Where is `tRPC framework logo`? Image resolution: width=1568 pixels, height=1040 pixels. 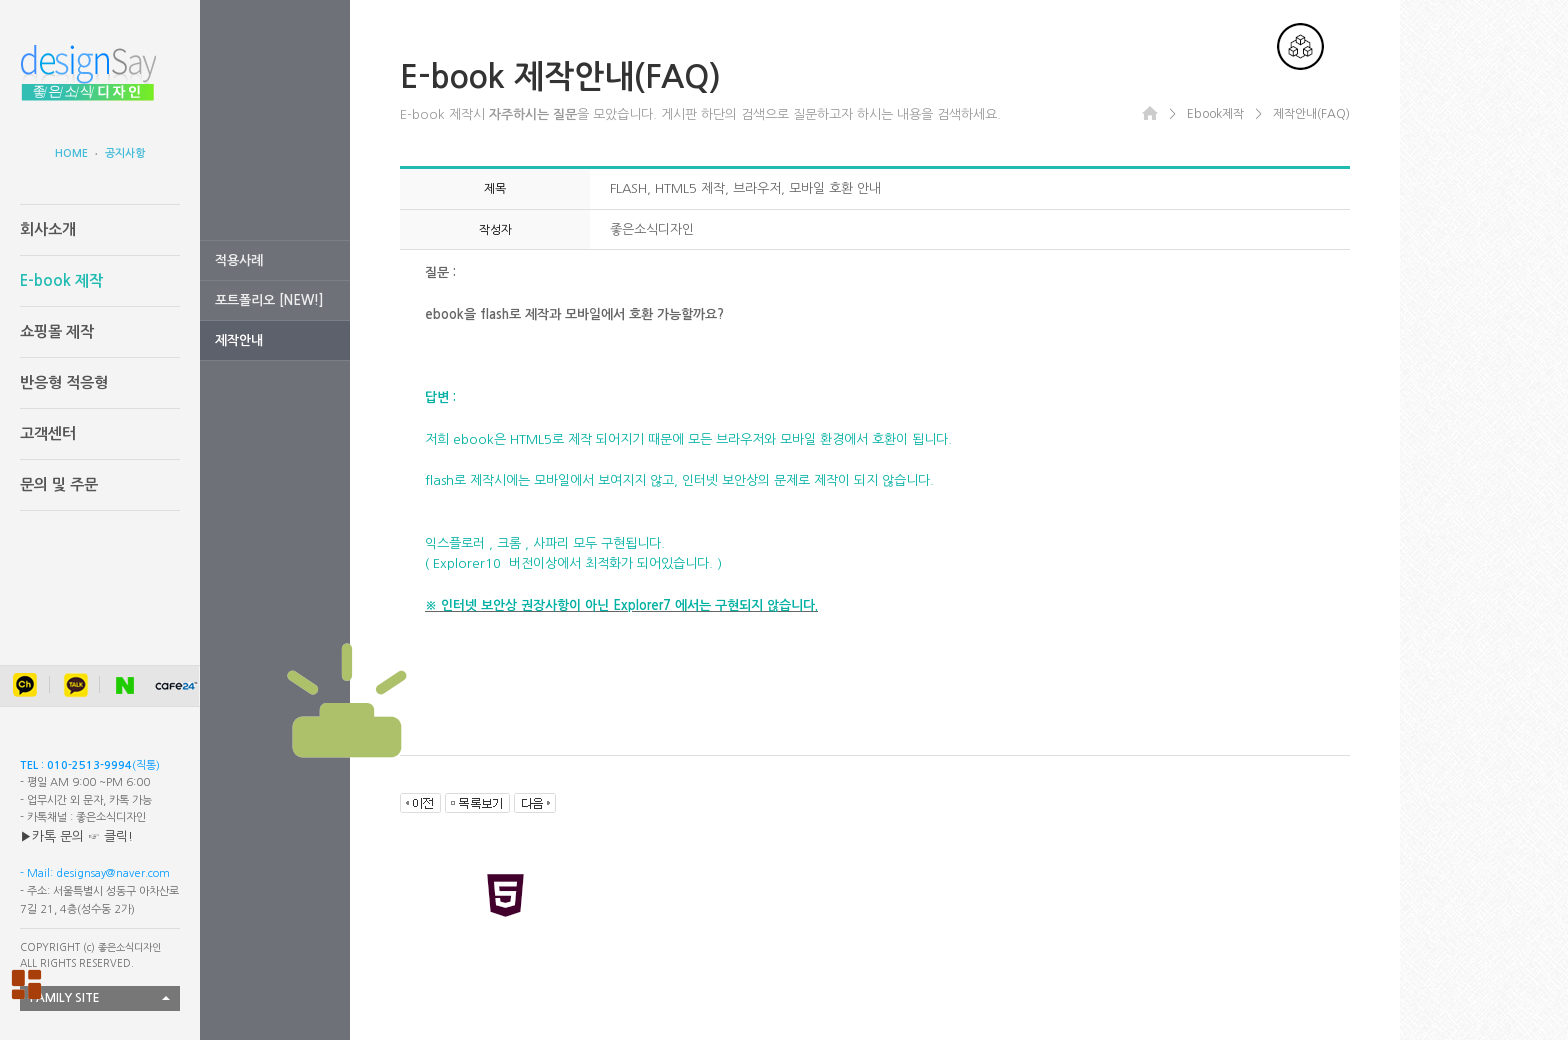
tRPC framework logo is located at coordinates (1300, 46).